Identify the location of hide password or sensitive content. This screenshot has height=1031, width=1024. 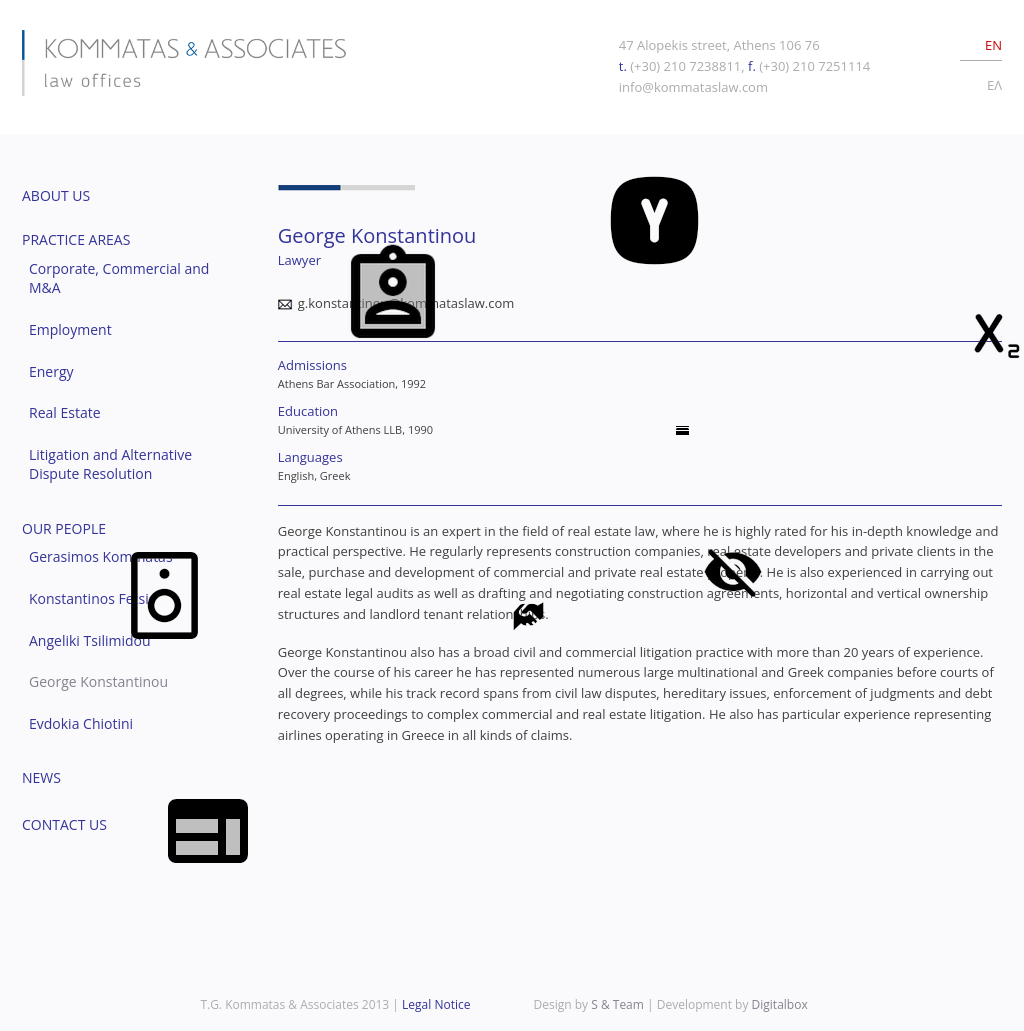
(733, 573).